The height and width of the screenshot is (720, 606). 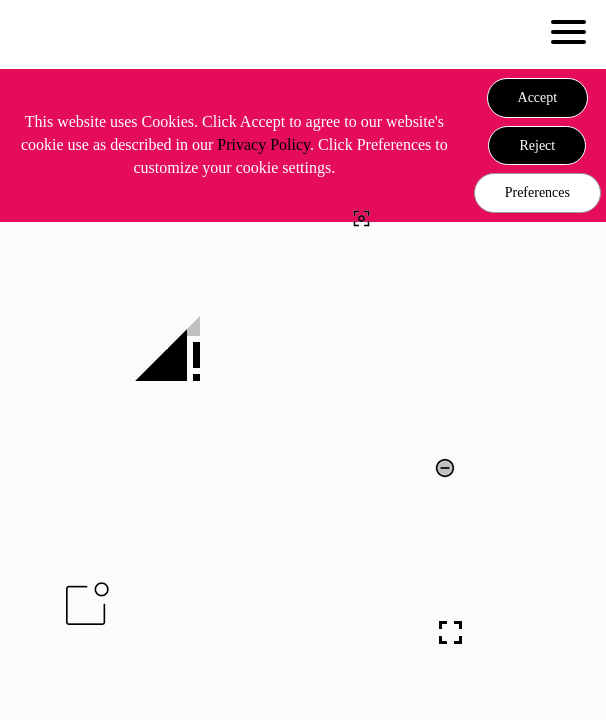 What do you see at coordinates (86, 604) in the screenshot?
I see `view notifications` at bounding box center [86, 604].